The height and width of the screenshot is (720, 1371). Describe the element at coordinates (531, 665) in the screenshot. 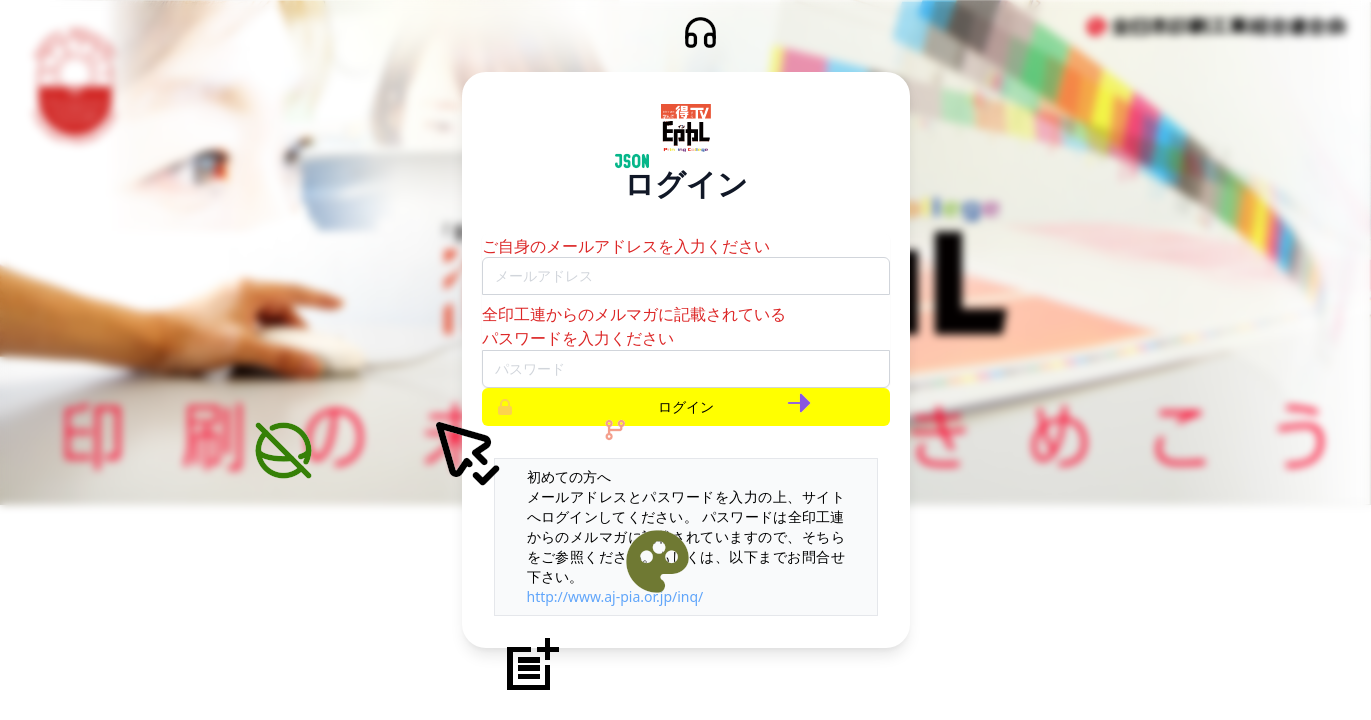

I see `create a new post or document` at that location.